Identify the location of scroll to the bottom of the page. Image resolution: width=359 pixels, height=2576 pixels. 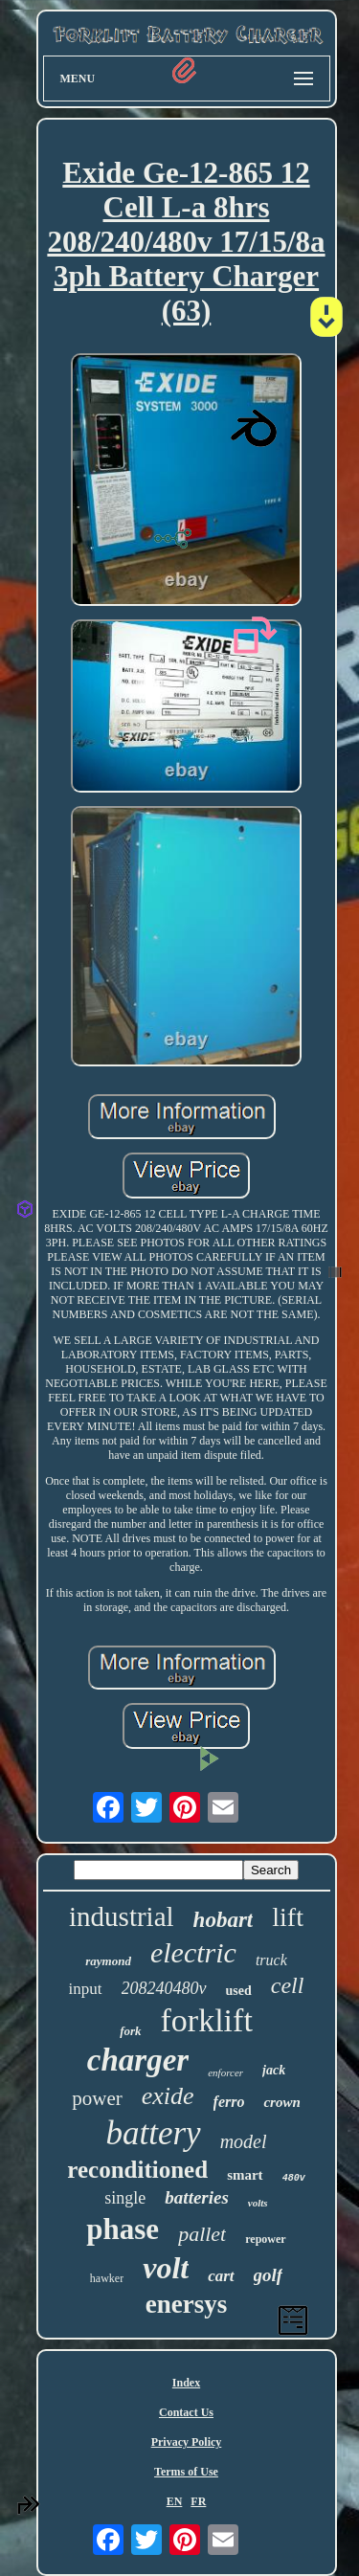
(326, 317).